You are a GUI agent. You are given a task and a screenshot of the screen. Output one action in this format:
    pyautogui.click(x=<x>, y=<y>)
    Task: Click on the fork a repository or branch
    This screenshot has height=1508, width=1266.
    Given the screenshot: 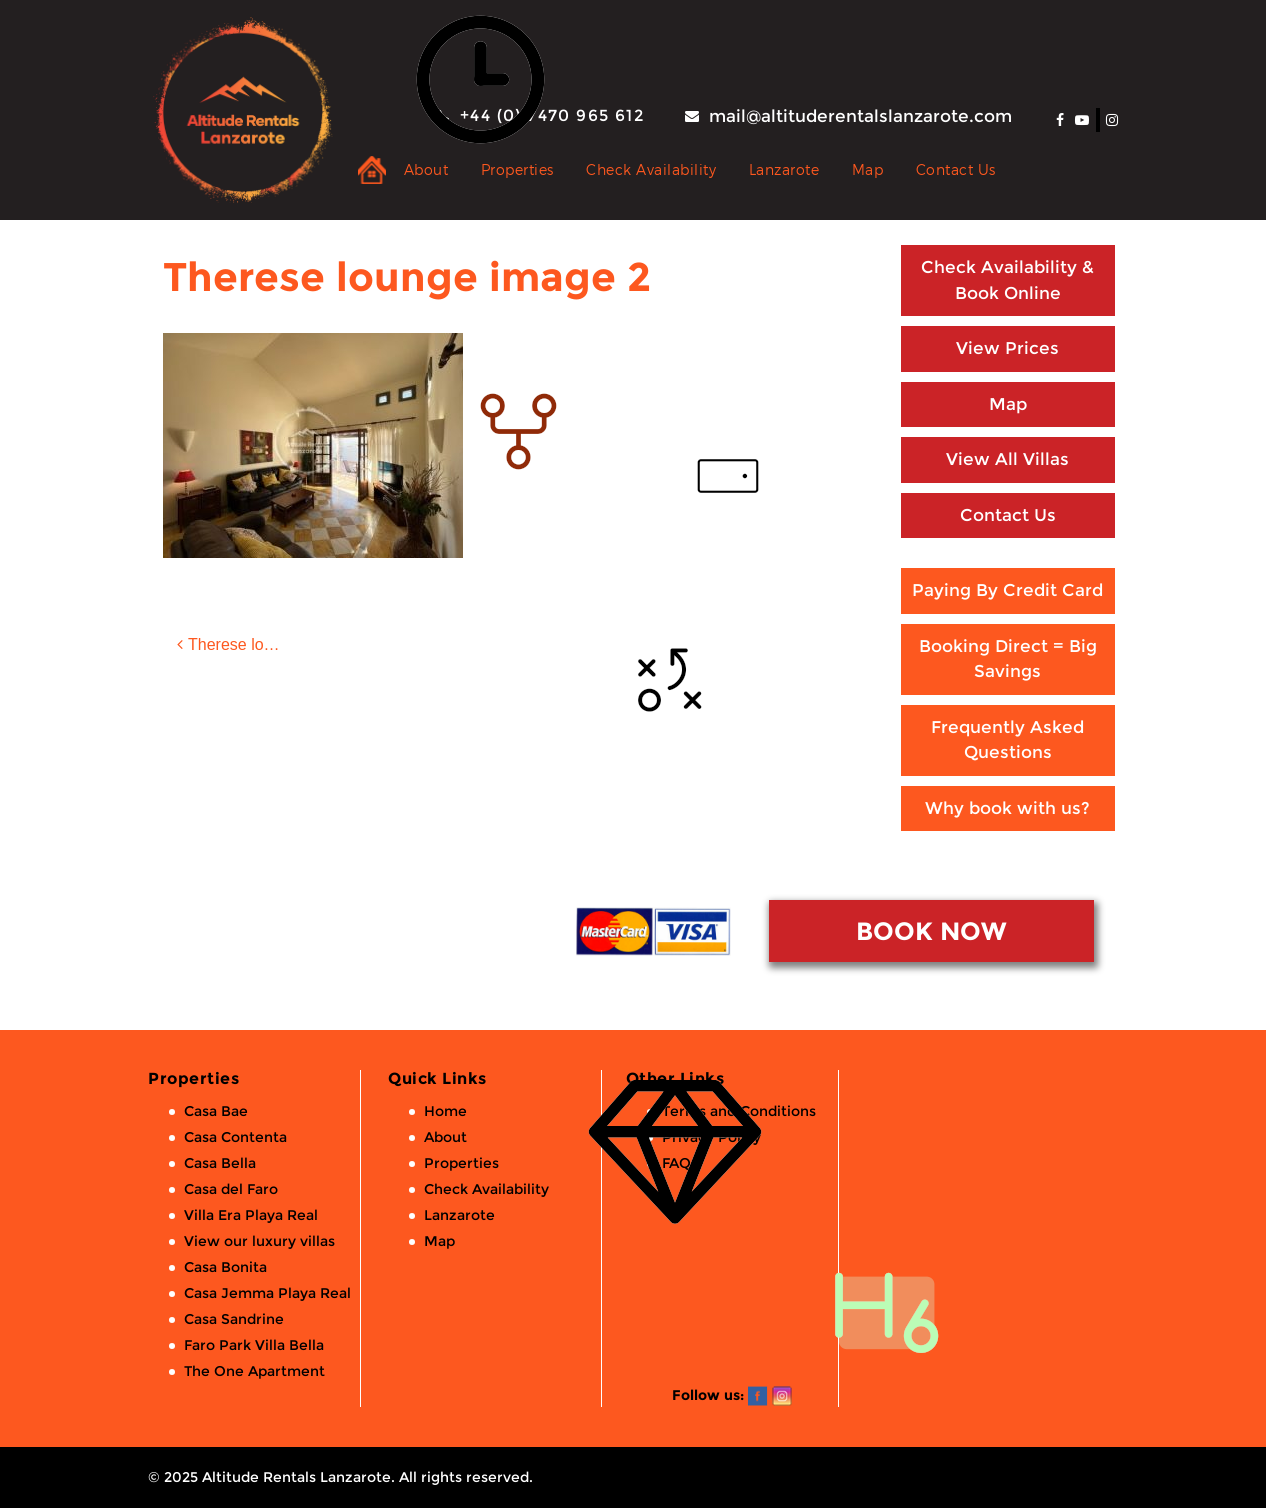 What is the action you would take?
    pyautogui.click(x=518, y=431)
    